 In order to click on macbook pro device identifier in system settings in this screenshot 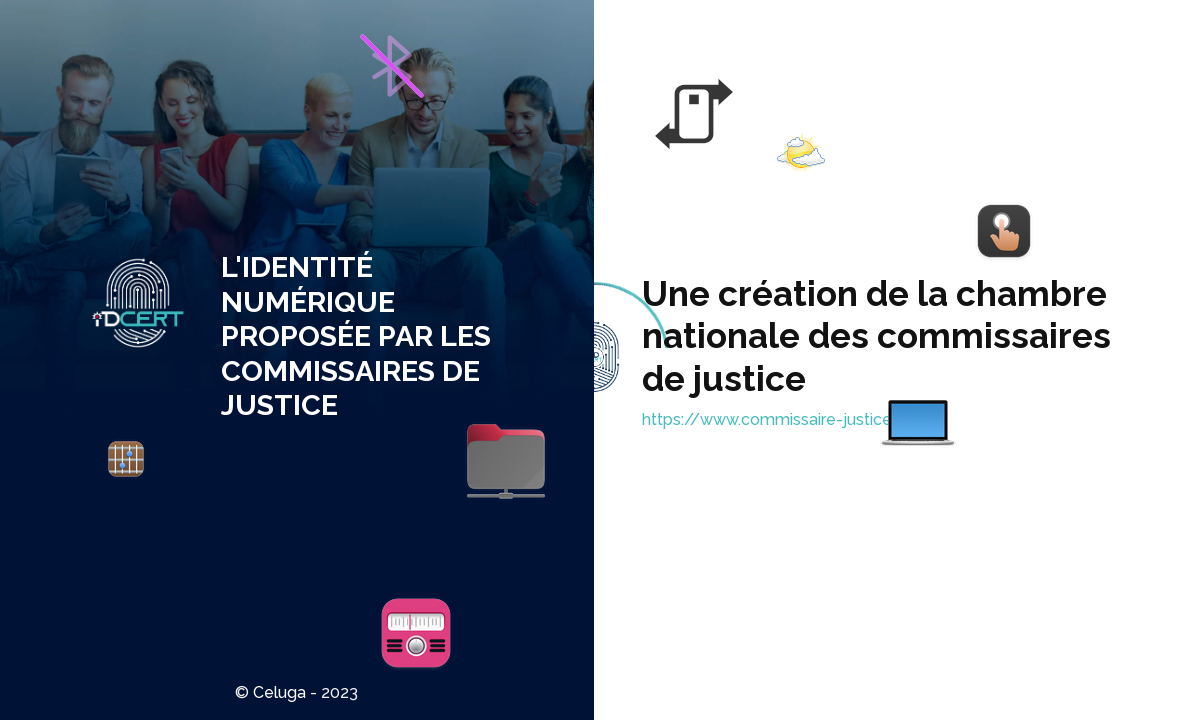, I will do `click(918, 420)`.